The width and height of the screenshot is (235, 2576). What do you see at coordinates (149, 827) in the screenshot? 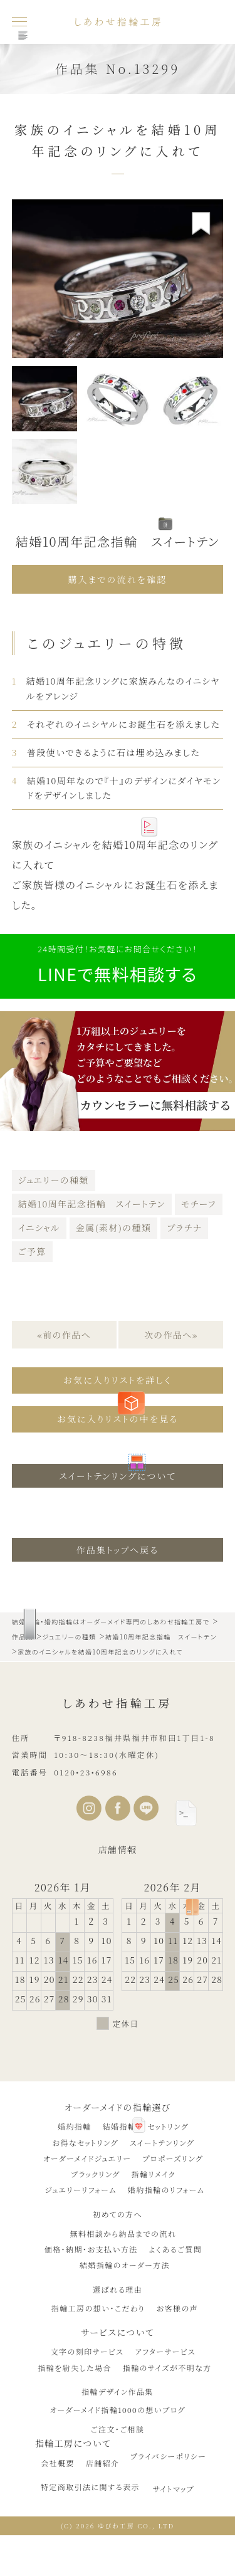
I see `an mpegurl audio playlist file` at bounding box center [149, 827].